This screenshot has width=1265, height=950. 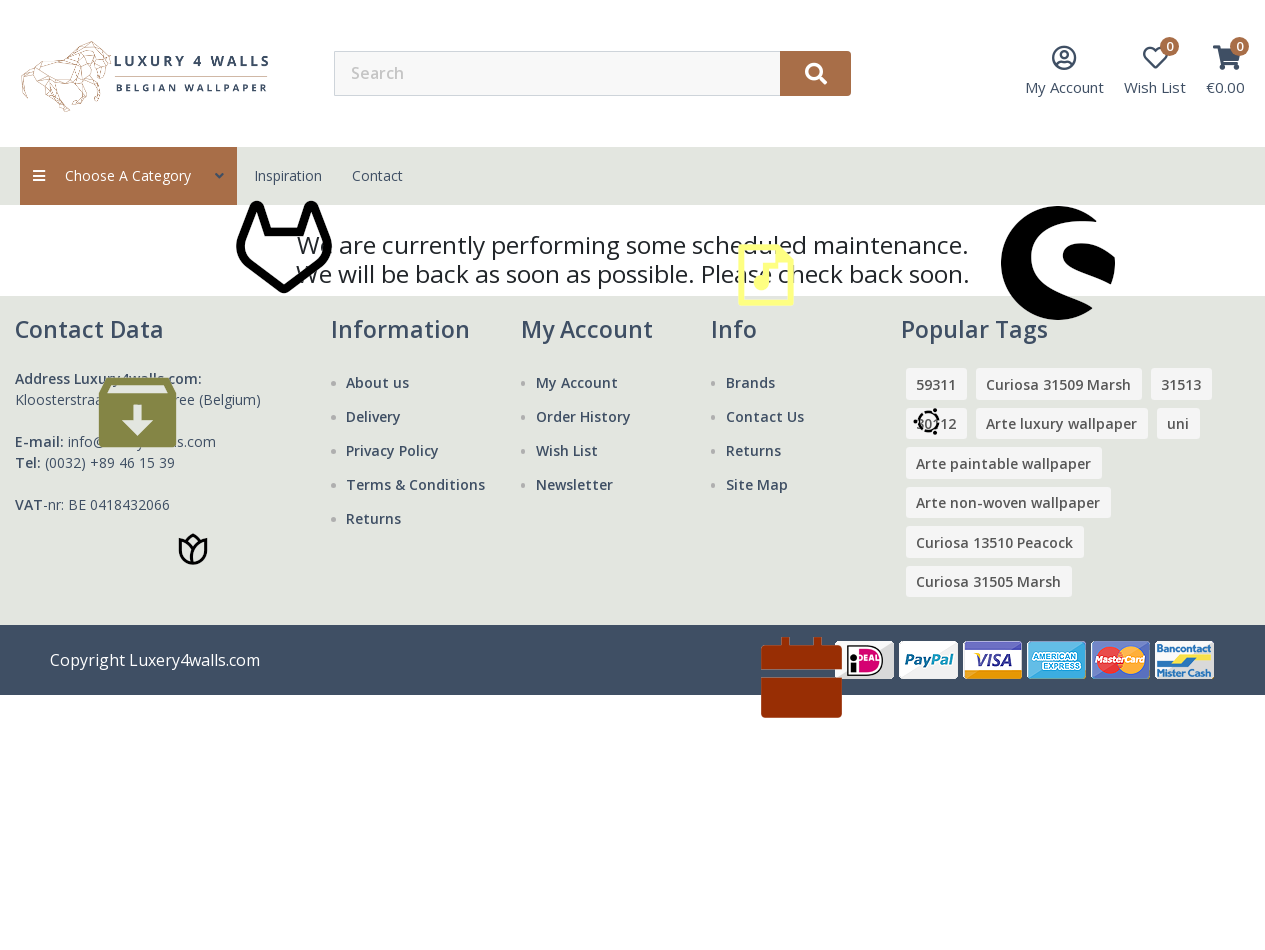 What do you see at coordinates (284, 247) in the screenshot?
I see `open GitLab repository` at bounding box center [284, 247].